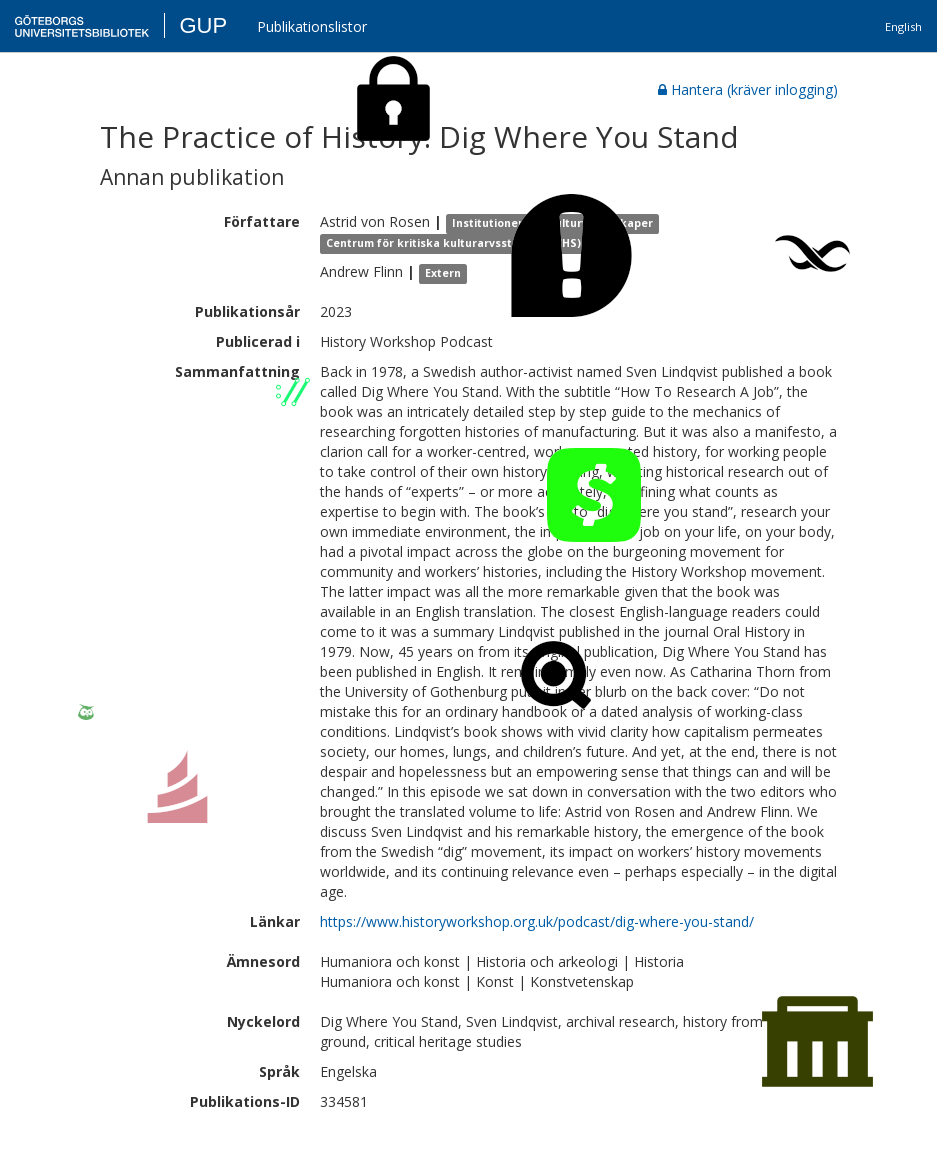  I want to click on backendless platform logo, so click(812, 253).